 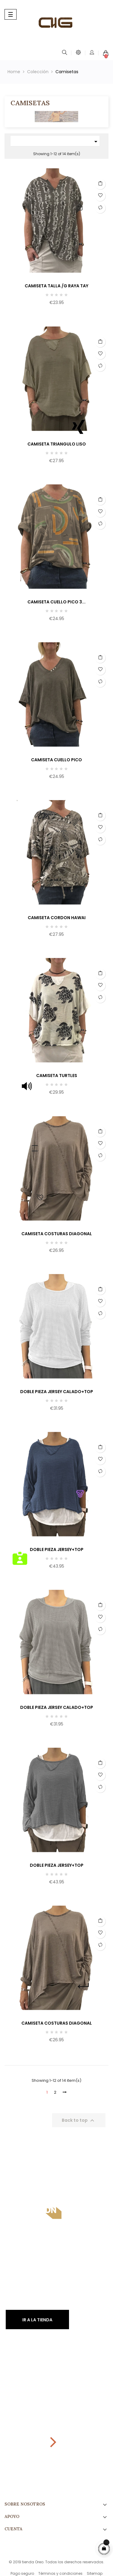 I want to click on switch to large or spacious list view, so click(x=35, y=1148).